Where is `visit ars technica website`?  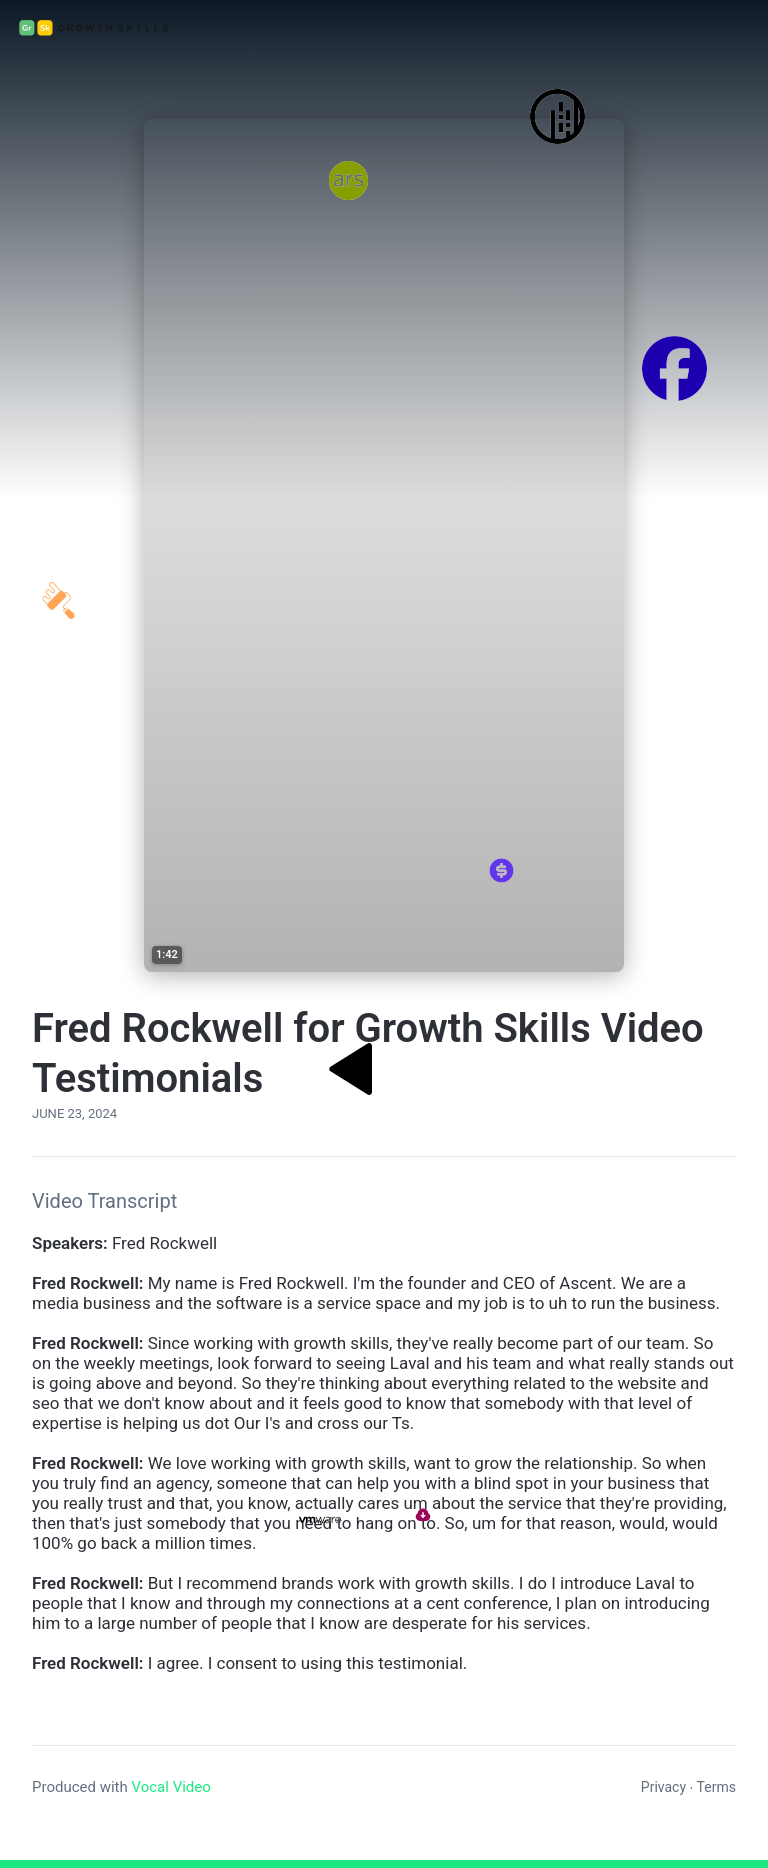 visit ars technica website is located at coordinates (348, 180).